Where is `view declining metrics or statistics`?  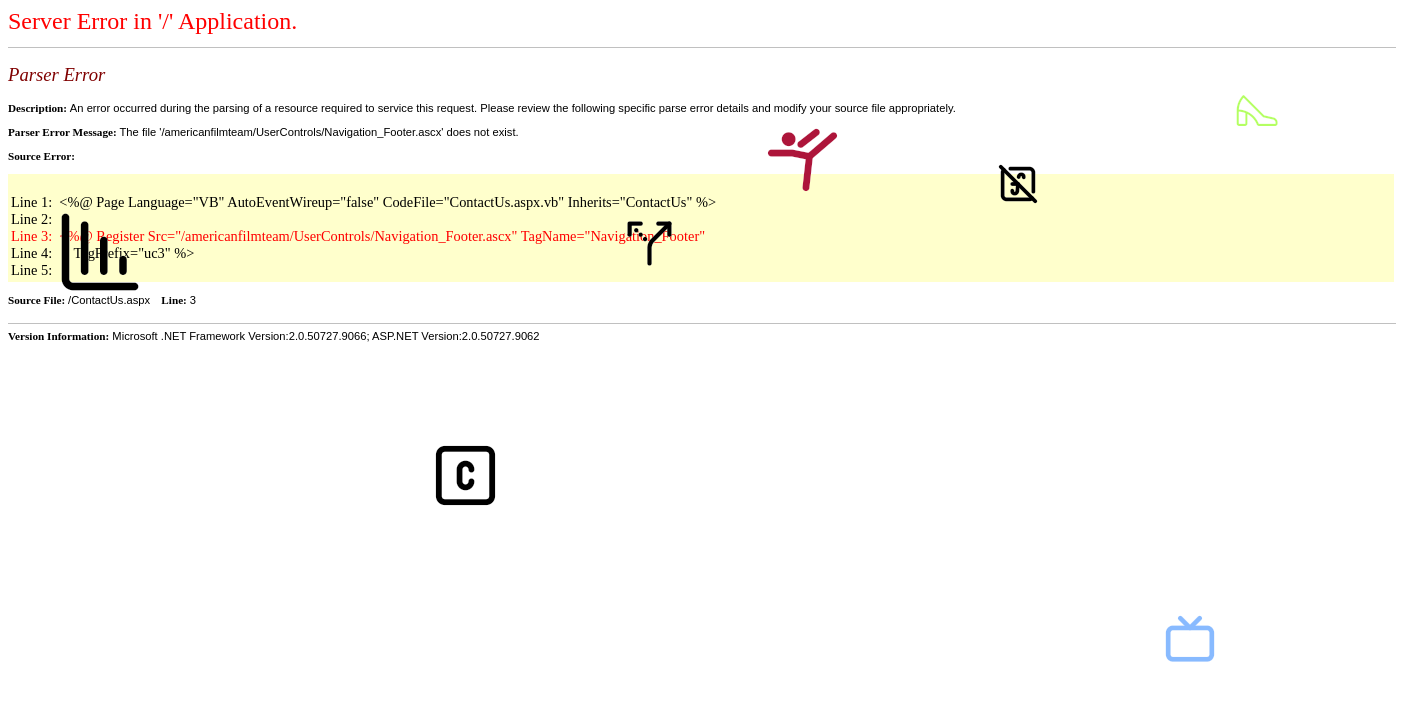
view declining metrics or statistics is located at coordinates (100, 252).